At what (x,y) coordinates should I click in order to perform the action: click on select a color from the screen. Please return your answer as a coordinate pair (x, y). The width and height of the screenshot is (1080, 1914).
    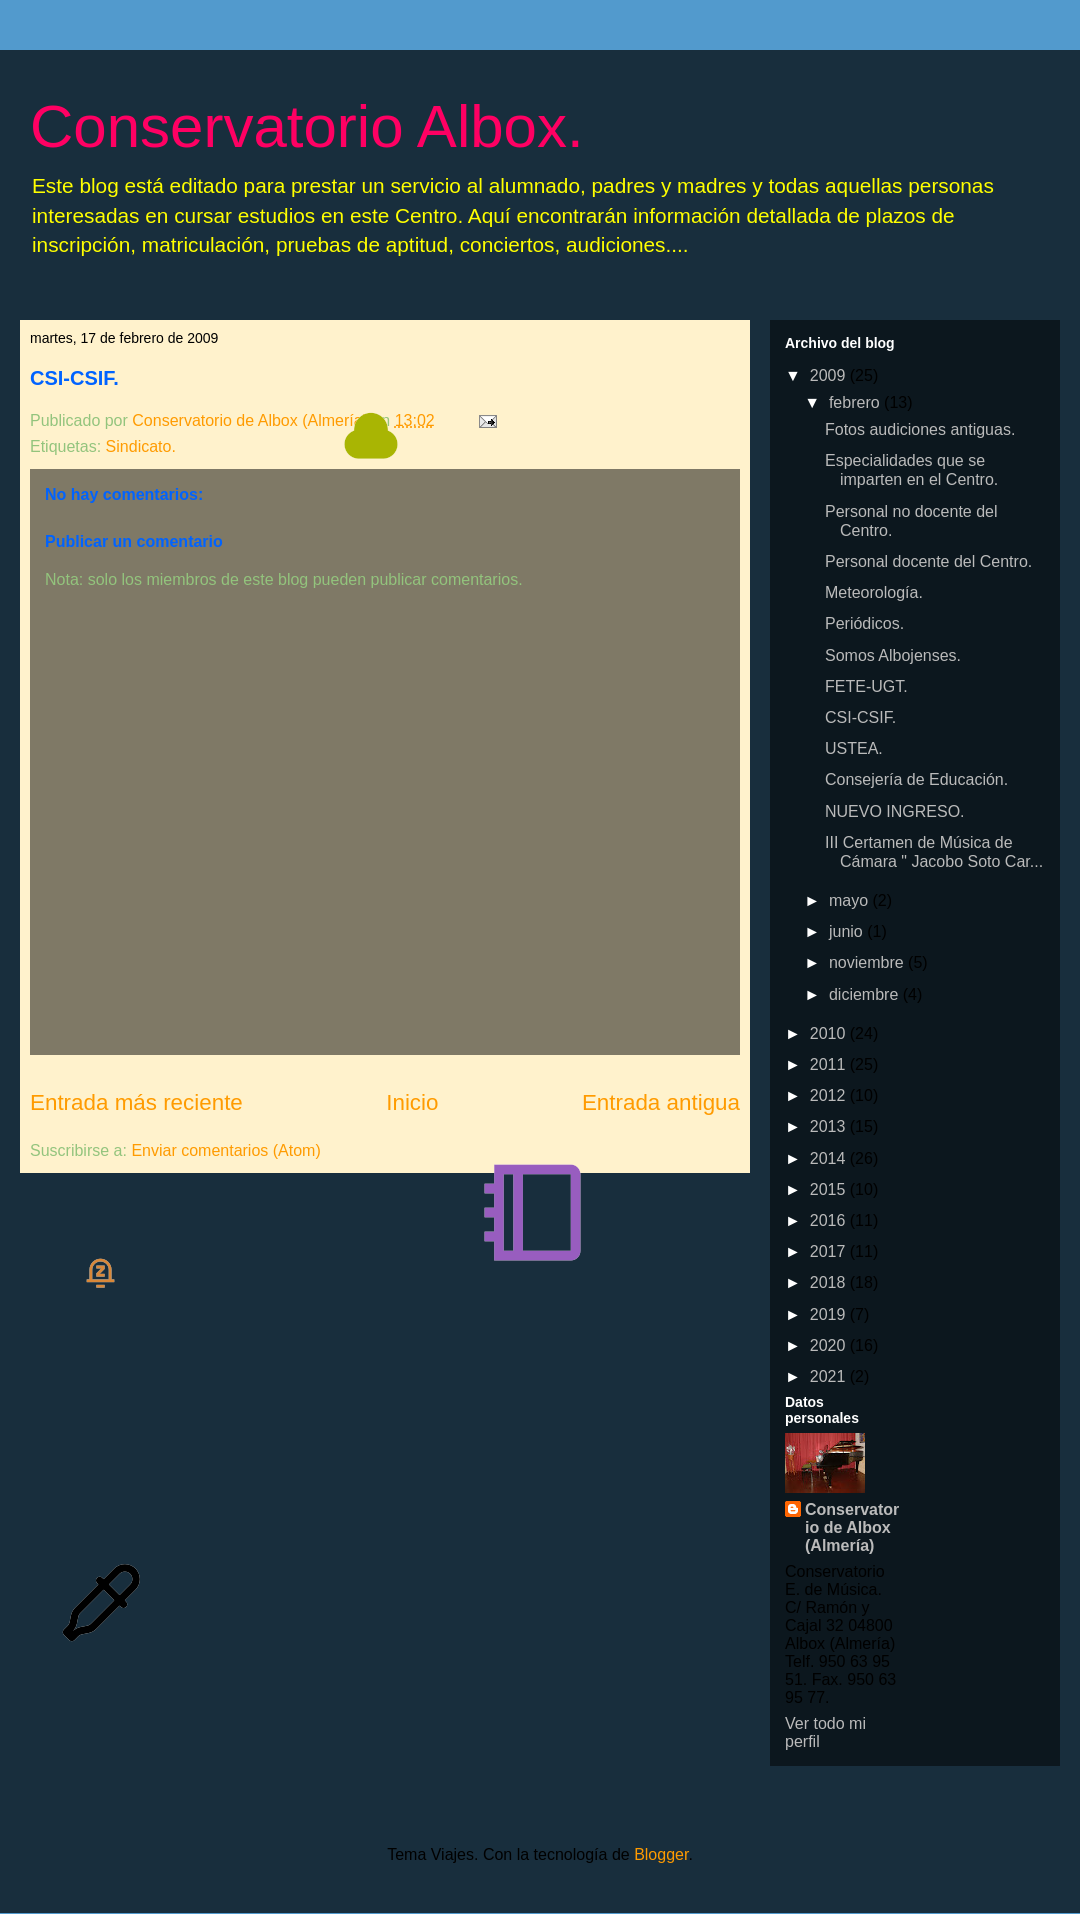
    Looking at the image, I should click on (101, 1603).